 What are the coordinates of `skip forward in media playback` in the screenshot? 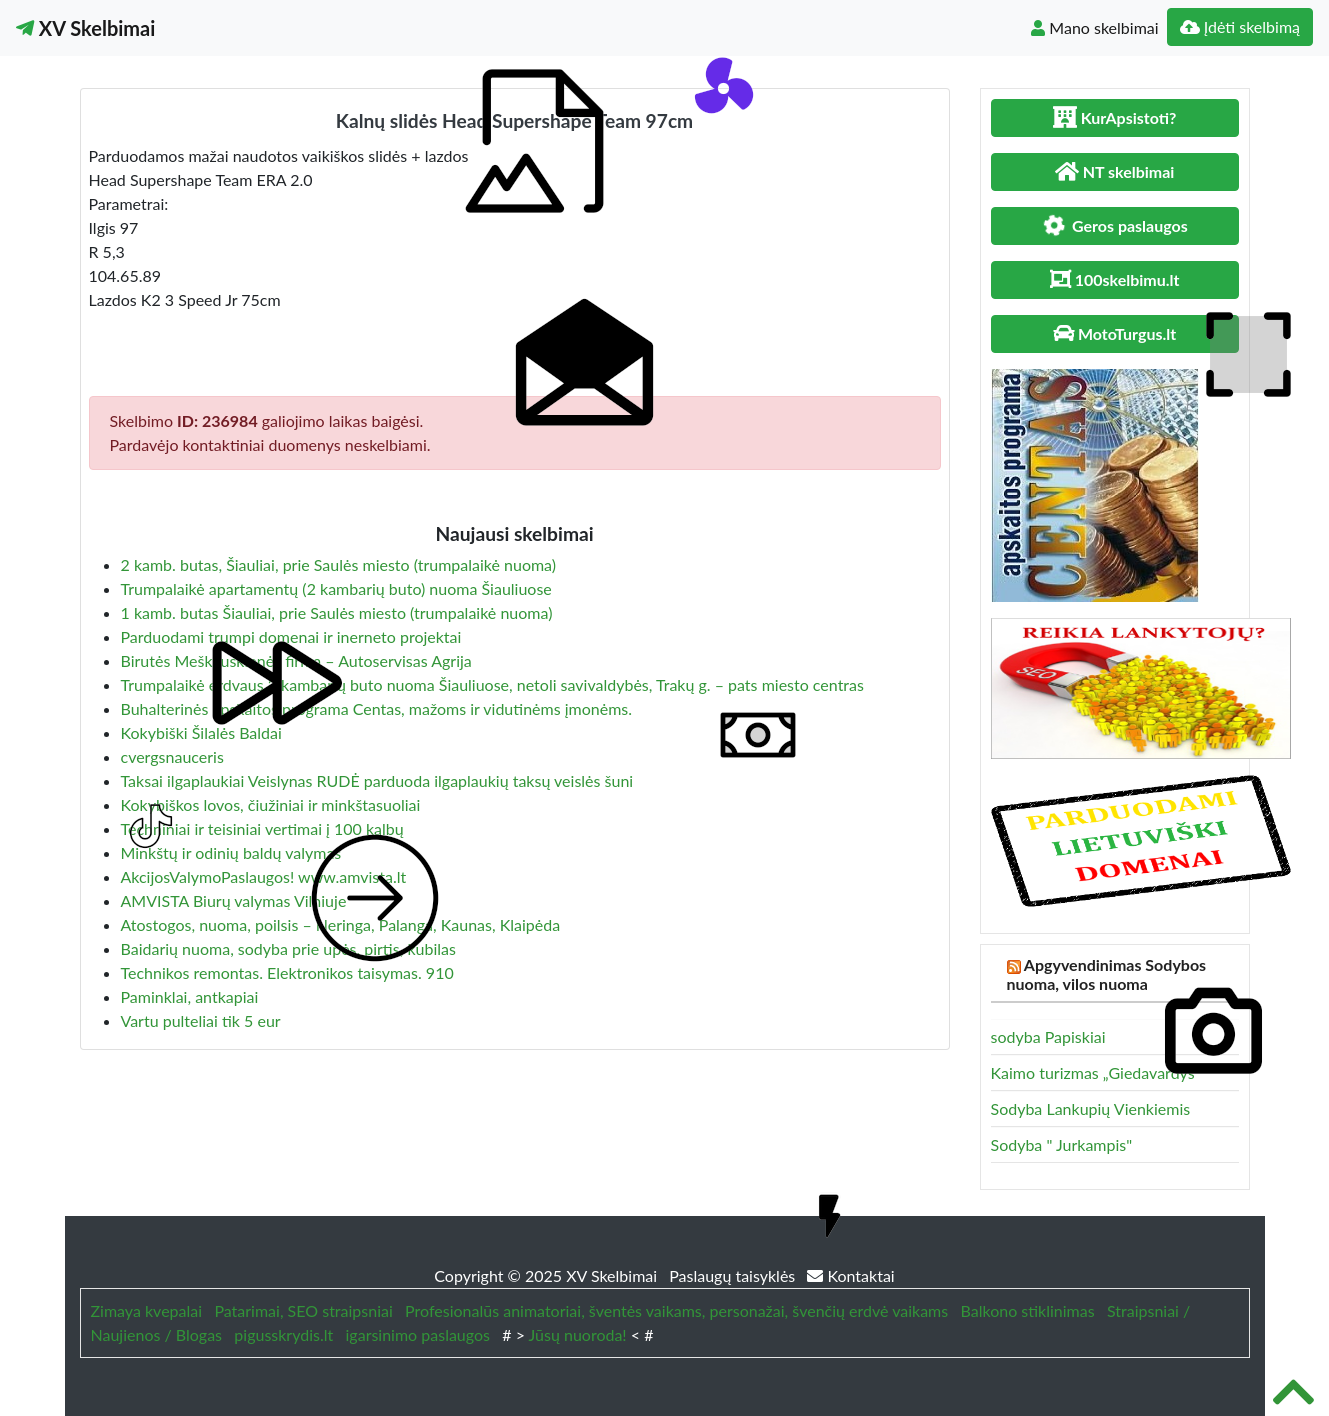 It's located at (268, 683).